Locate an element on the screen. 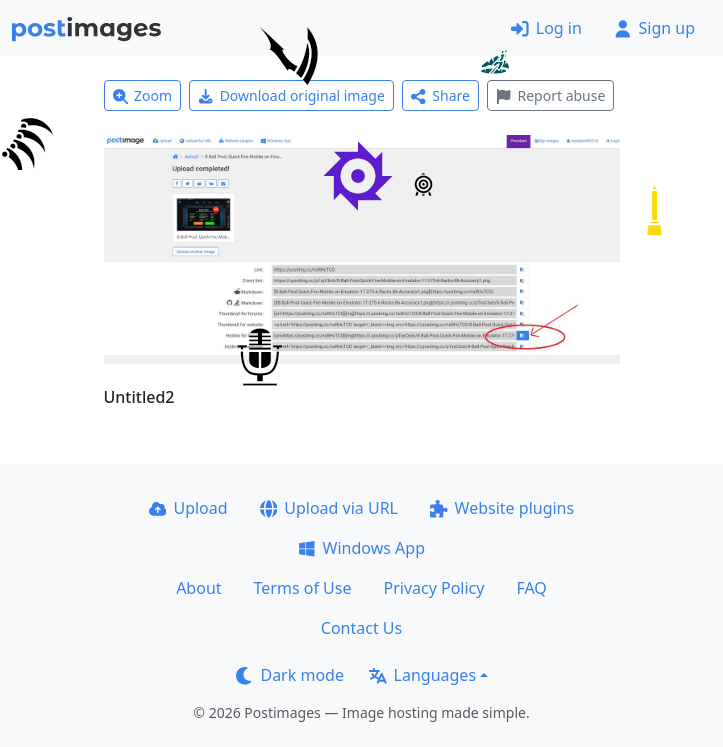 The width and height of the screenshot is (723, 747). indicates a claw attack or scratch ability is located at coordinates (28, 144).